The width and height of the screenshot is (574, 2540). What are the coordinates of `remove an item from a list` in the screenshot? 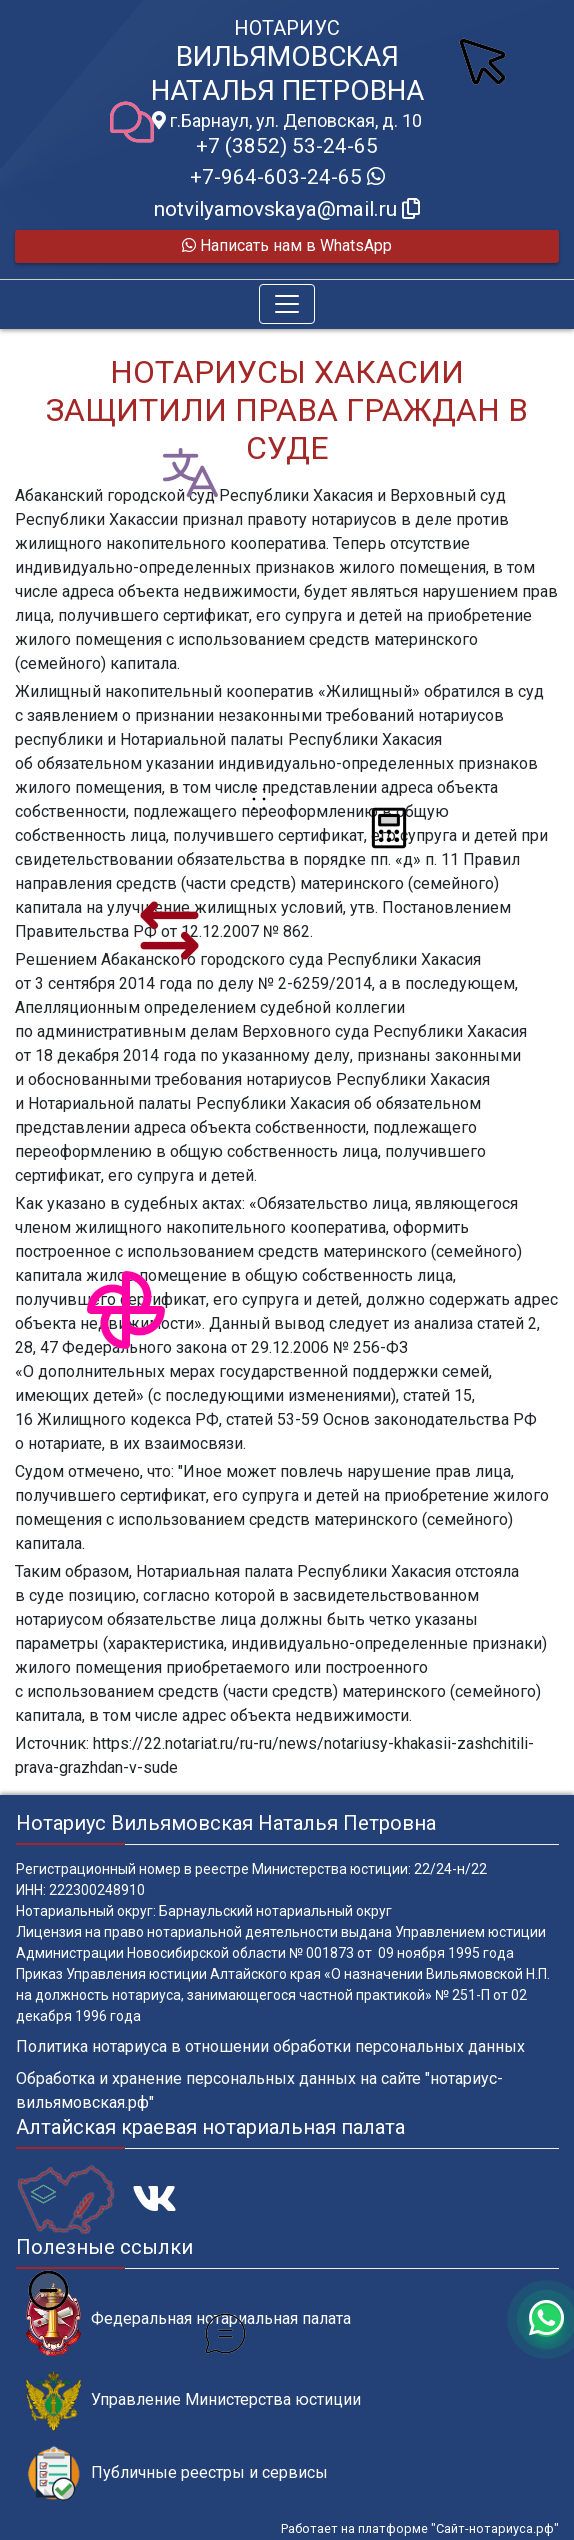 It's located at (48, 2290).